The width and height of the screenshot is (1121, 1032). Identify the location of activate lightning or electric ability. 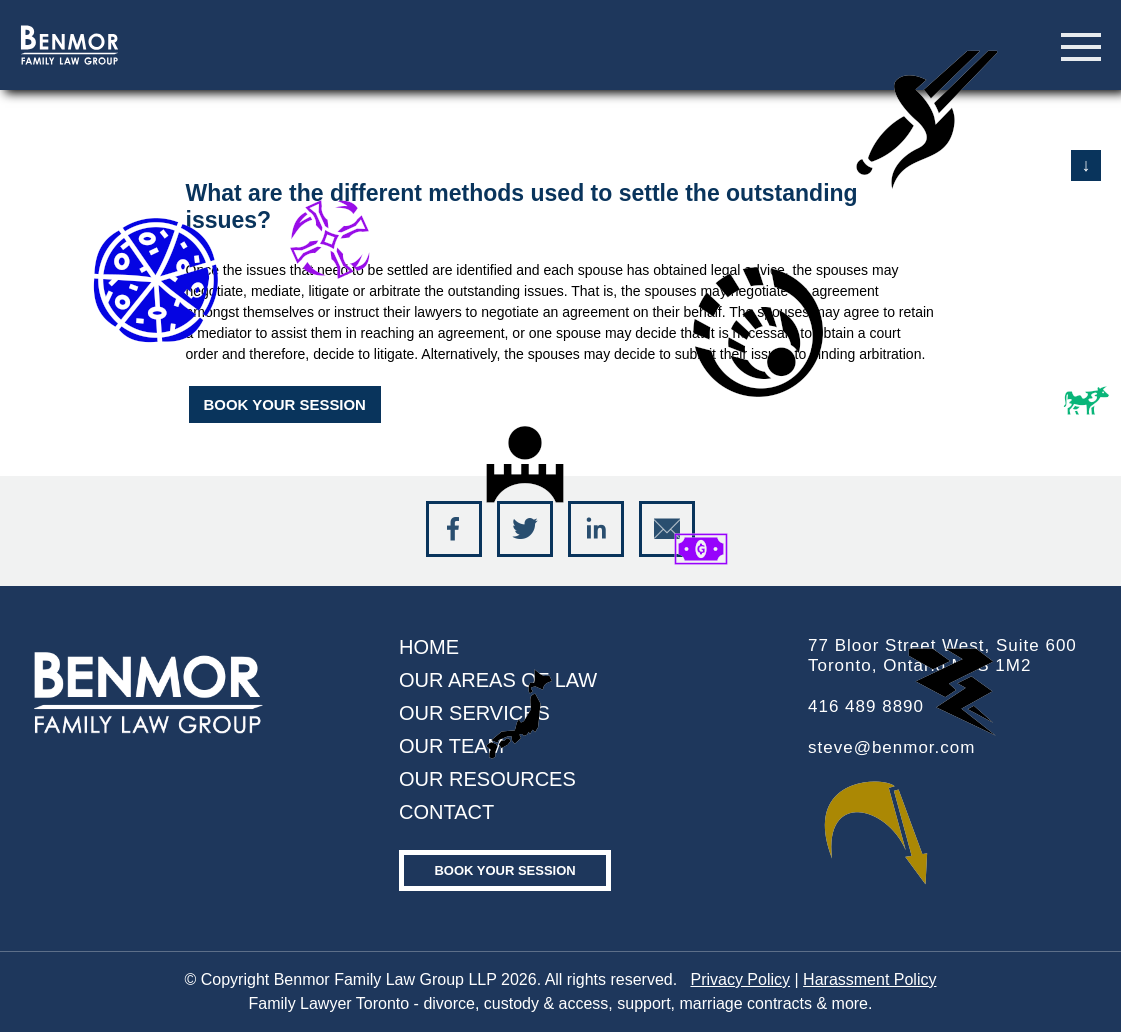
(952, 692).